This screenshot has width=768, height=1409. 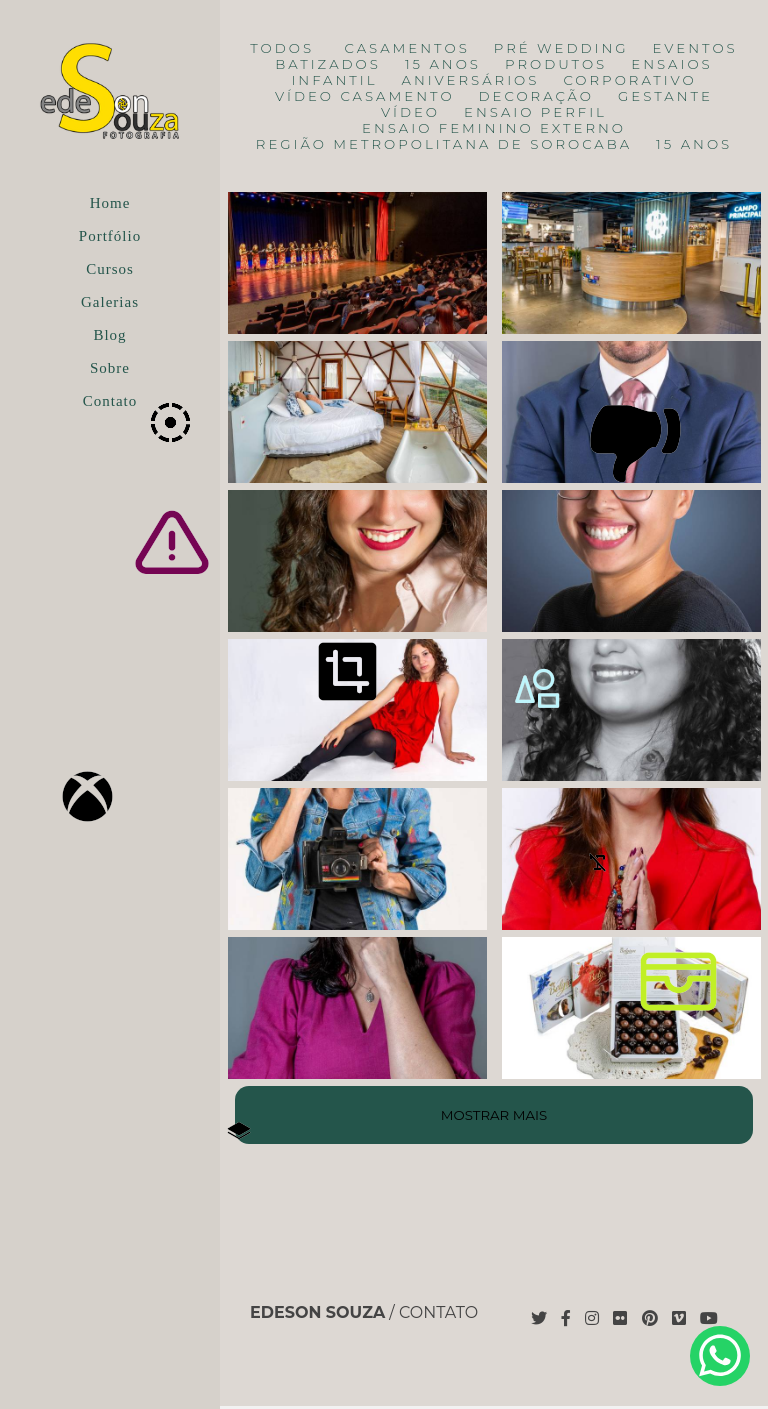 I want to click on access your wallet or saved payment methods, so click(x=678, y=981).